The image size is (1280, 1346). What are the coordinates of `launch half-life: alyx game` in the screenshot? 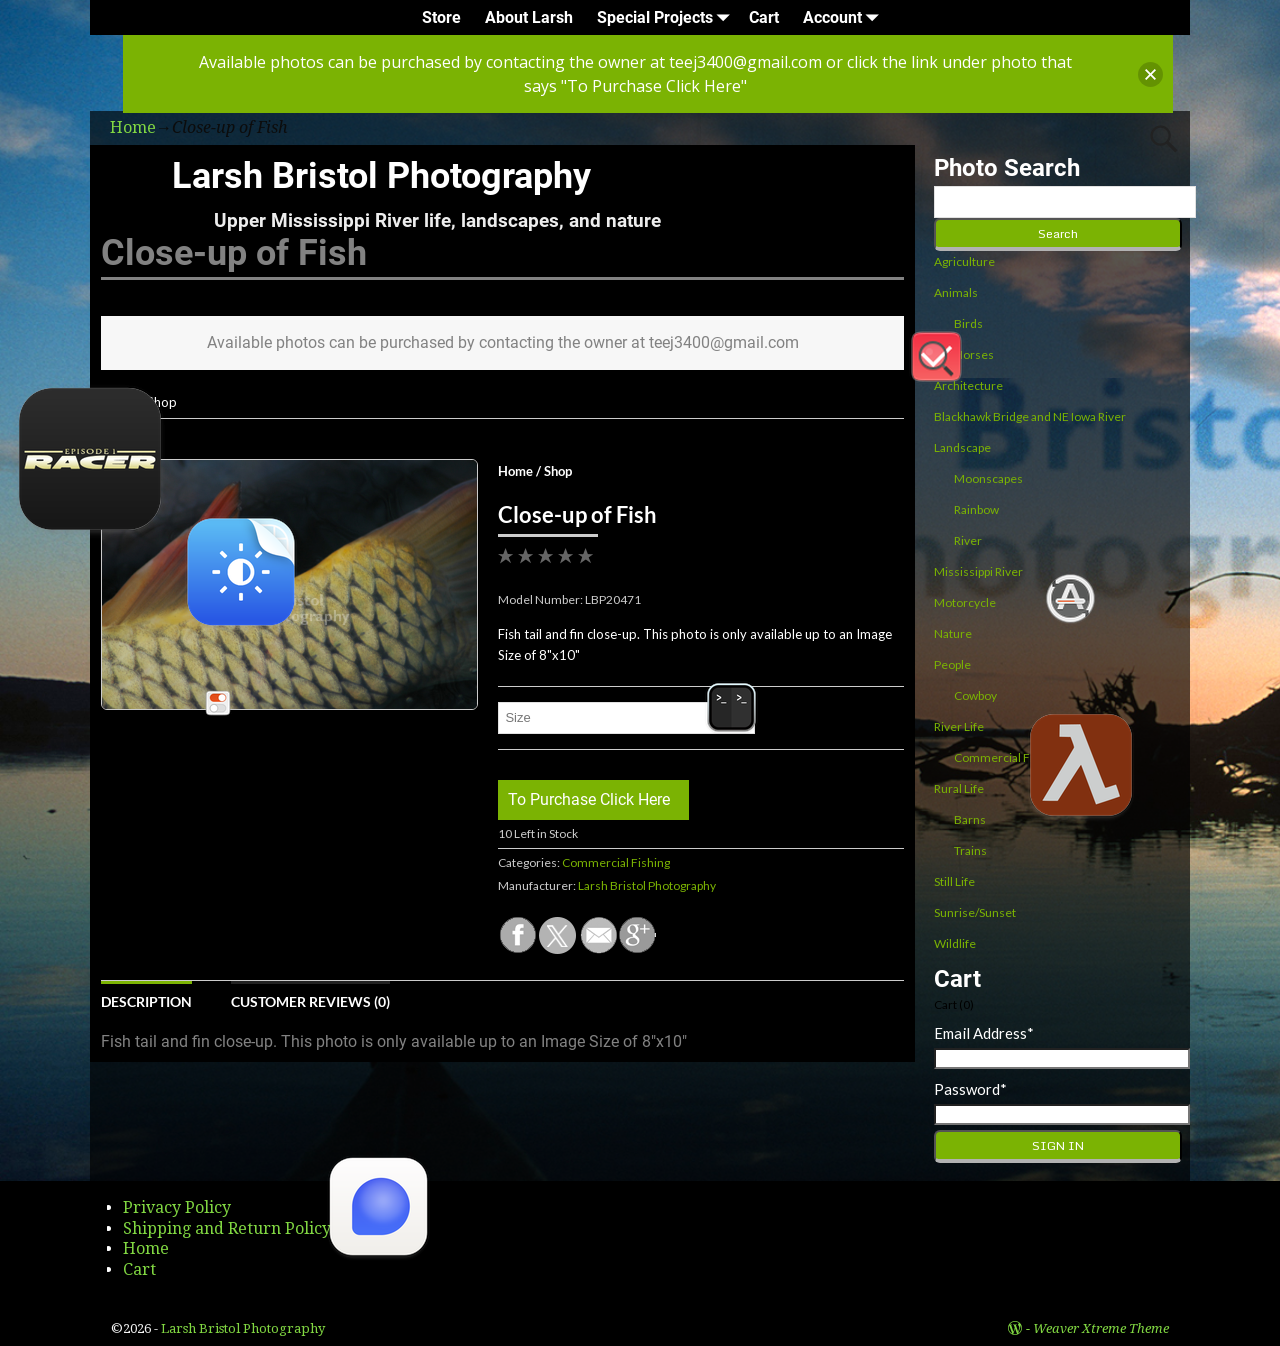 It's located at (1081, 765).